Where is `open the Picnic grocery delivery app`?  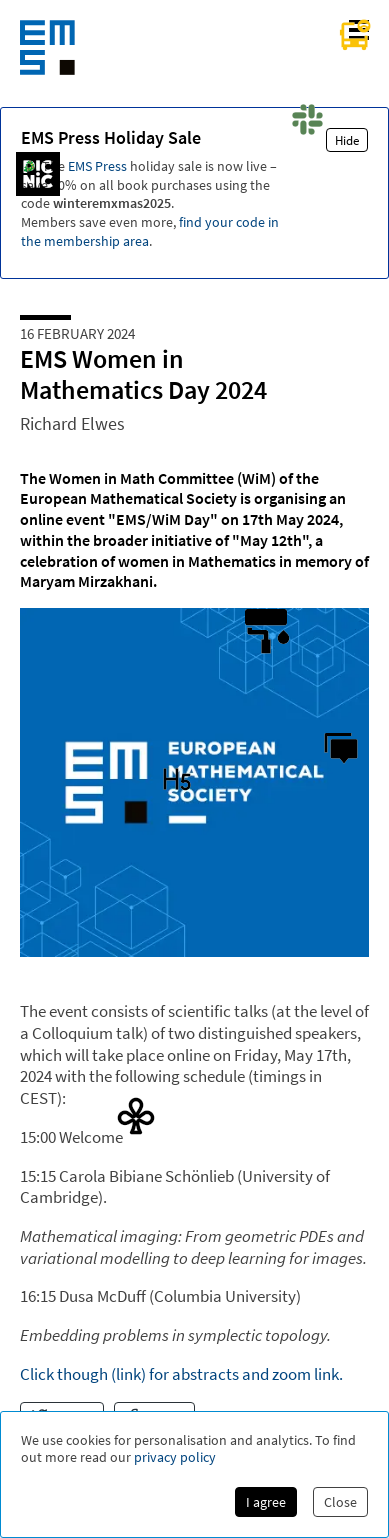 open the Picnic grocery delivery app is located at coordinates (38, 174).